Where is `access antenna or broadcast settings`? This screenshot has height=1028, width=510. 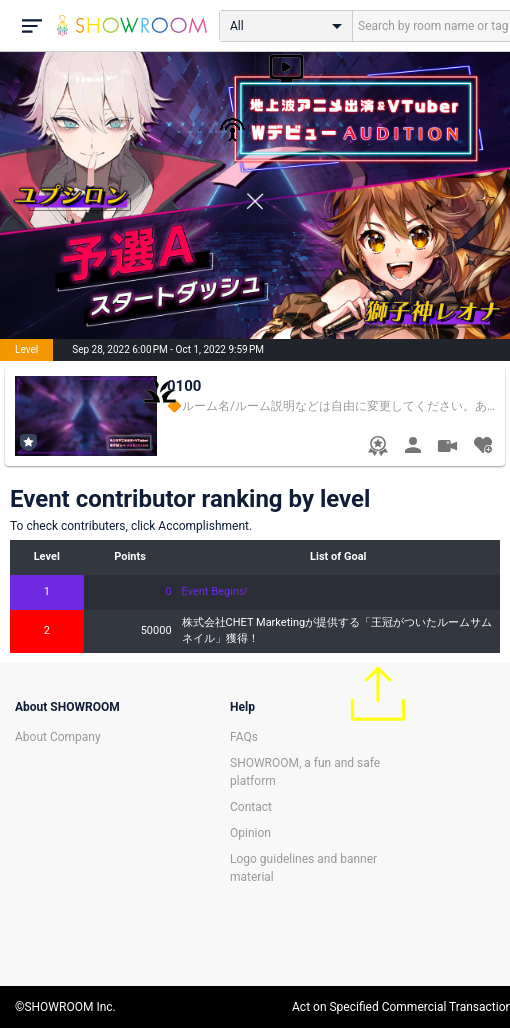 access antenna or broadcast settings is located at coordinates (232, 130).